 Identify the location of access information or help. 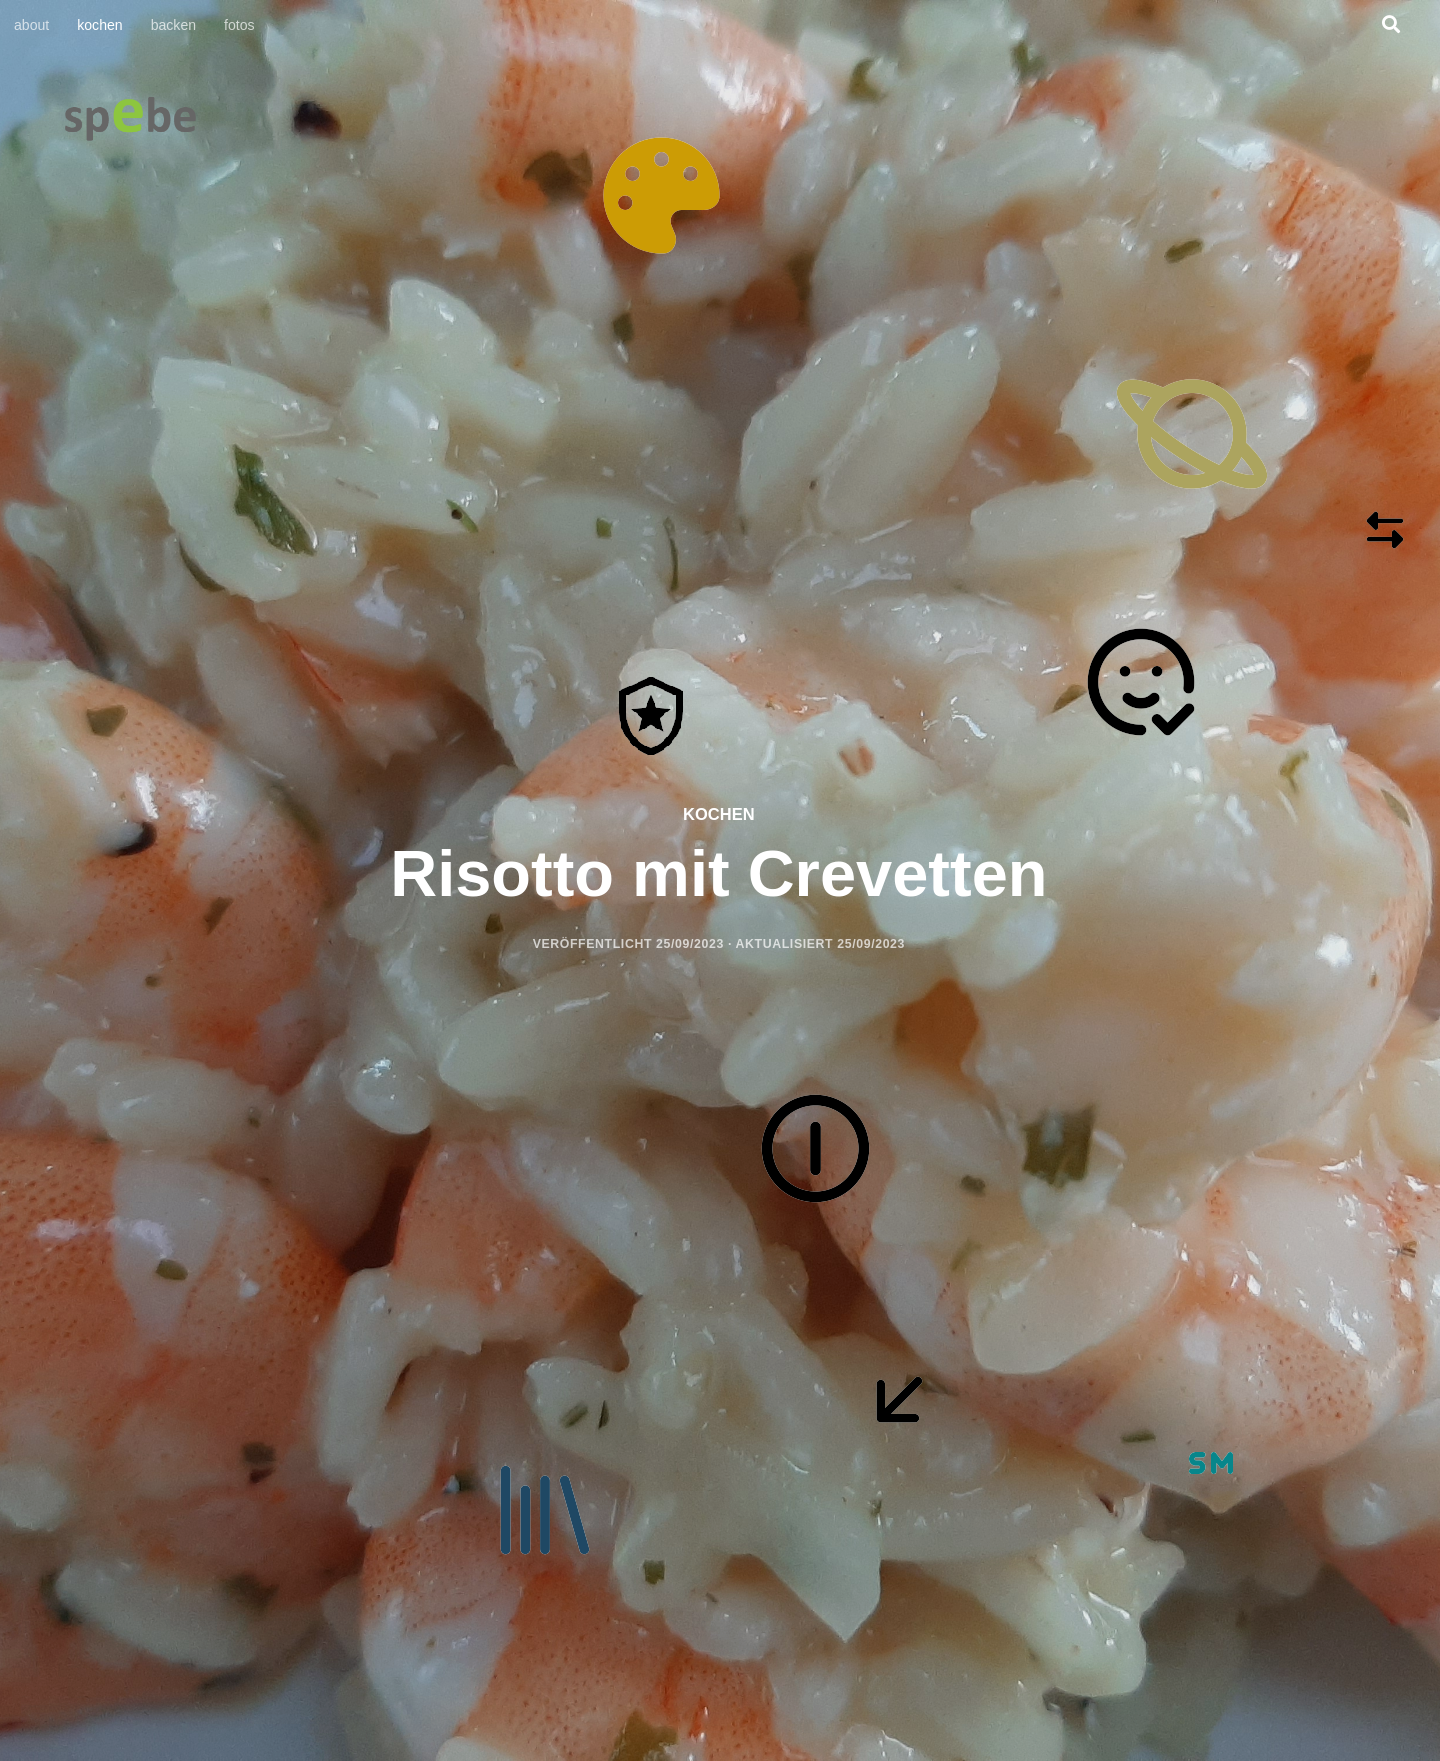
(815, 1148).